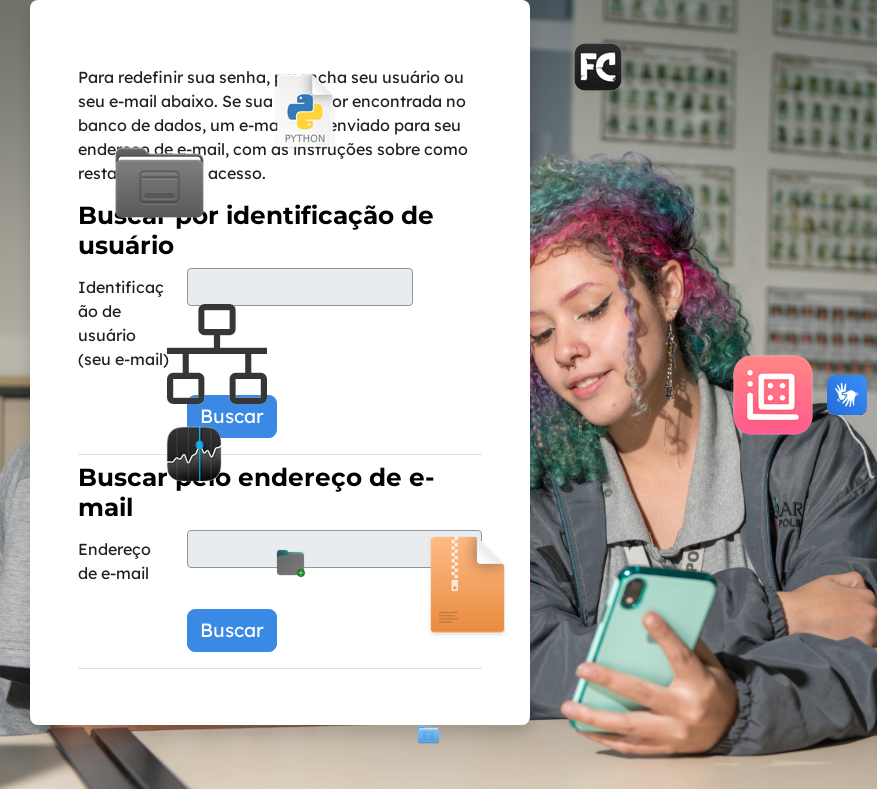  I want to click on a python source code file, so click(305, 112).